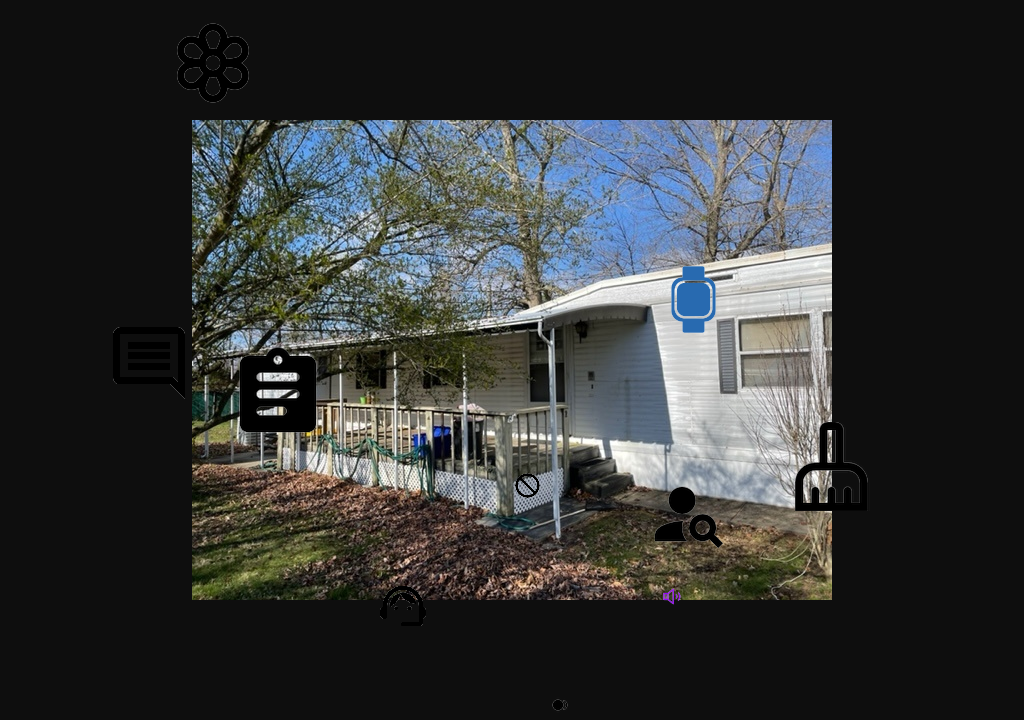  What do you see at coordinates (403, 606) in the screenshot?
I see `contact customer support` at bounding box center [403, 606].